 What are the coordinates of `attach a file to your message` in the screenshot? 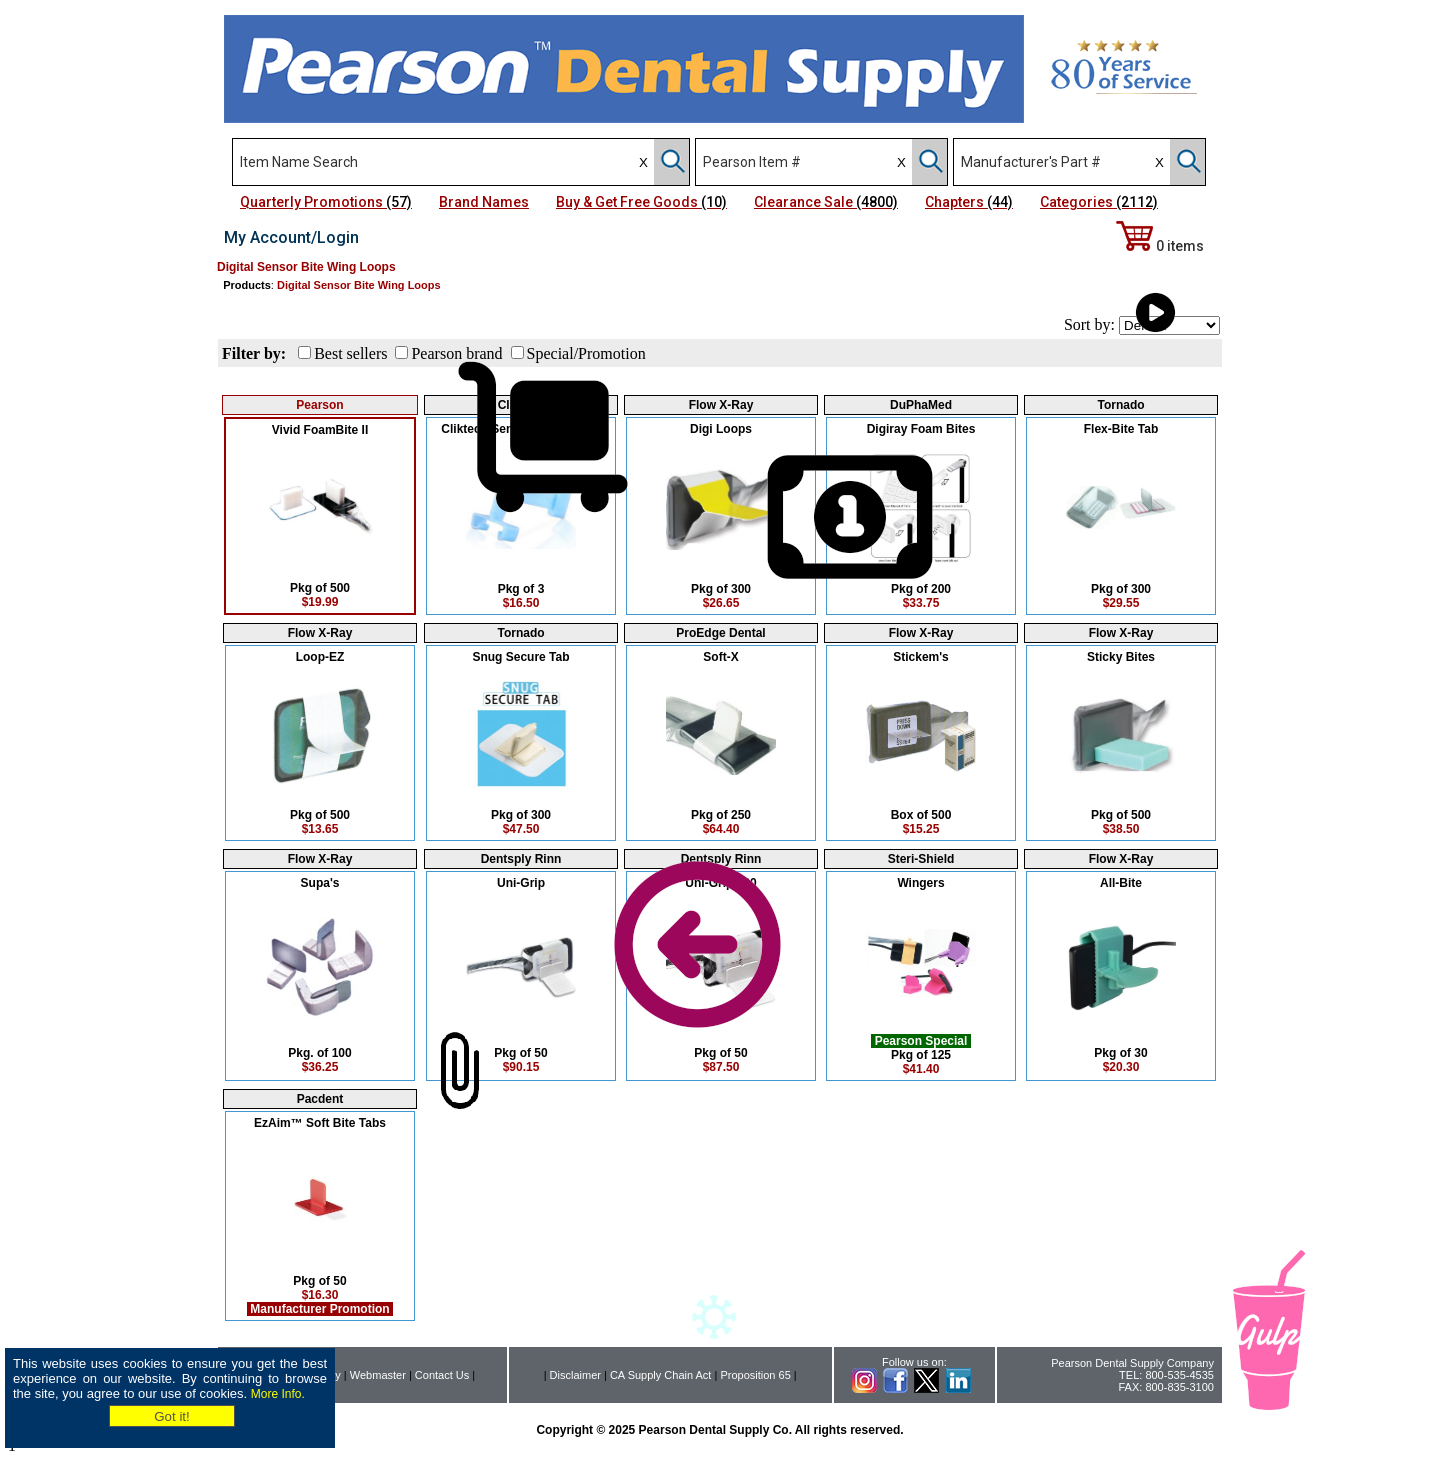 It's located at (458, 1070).